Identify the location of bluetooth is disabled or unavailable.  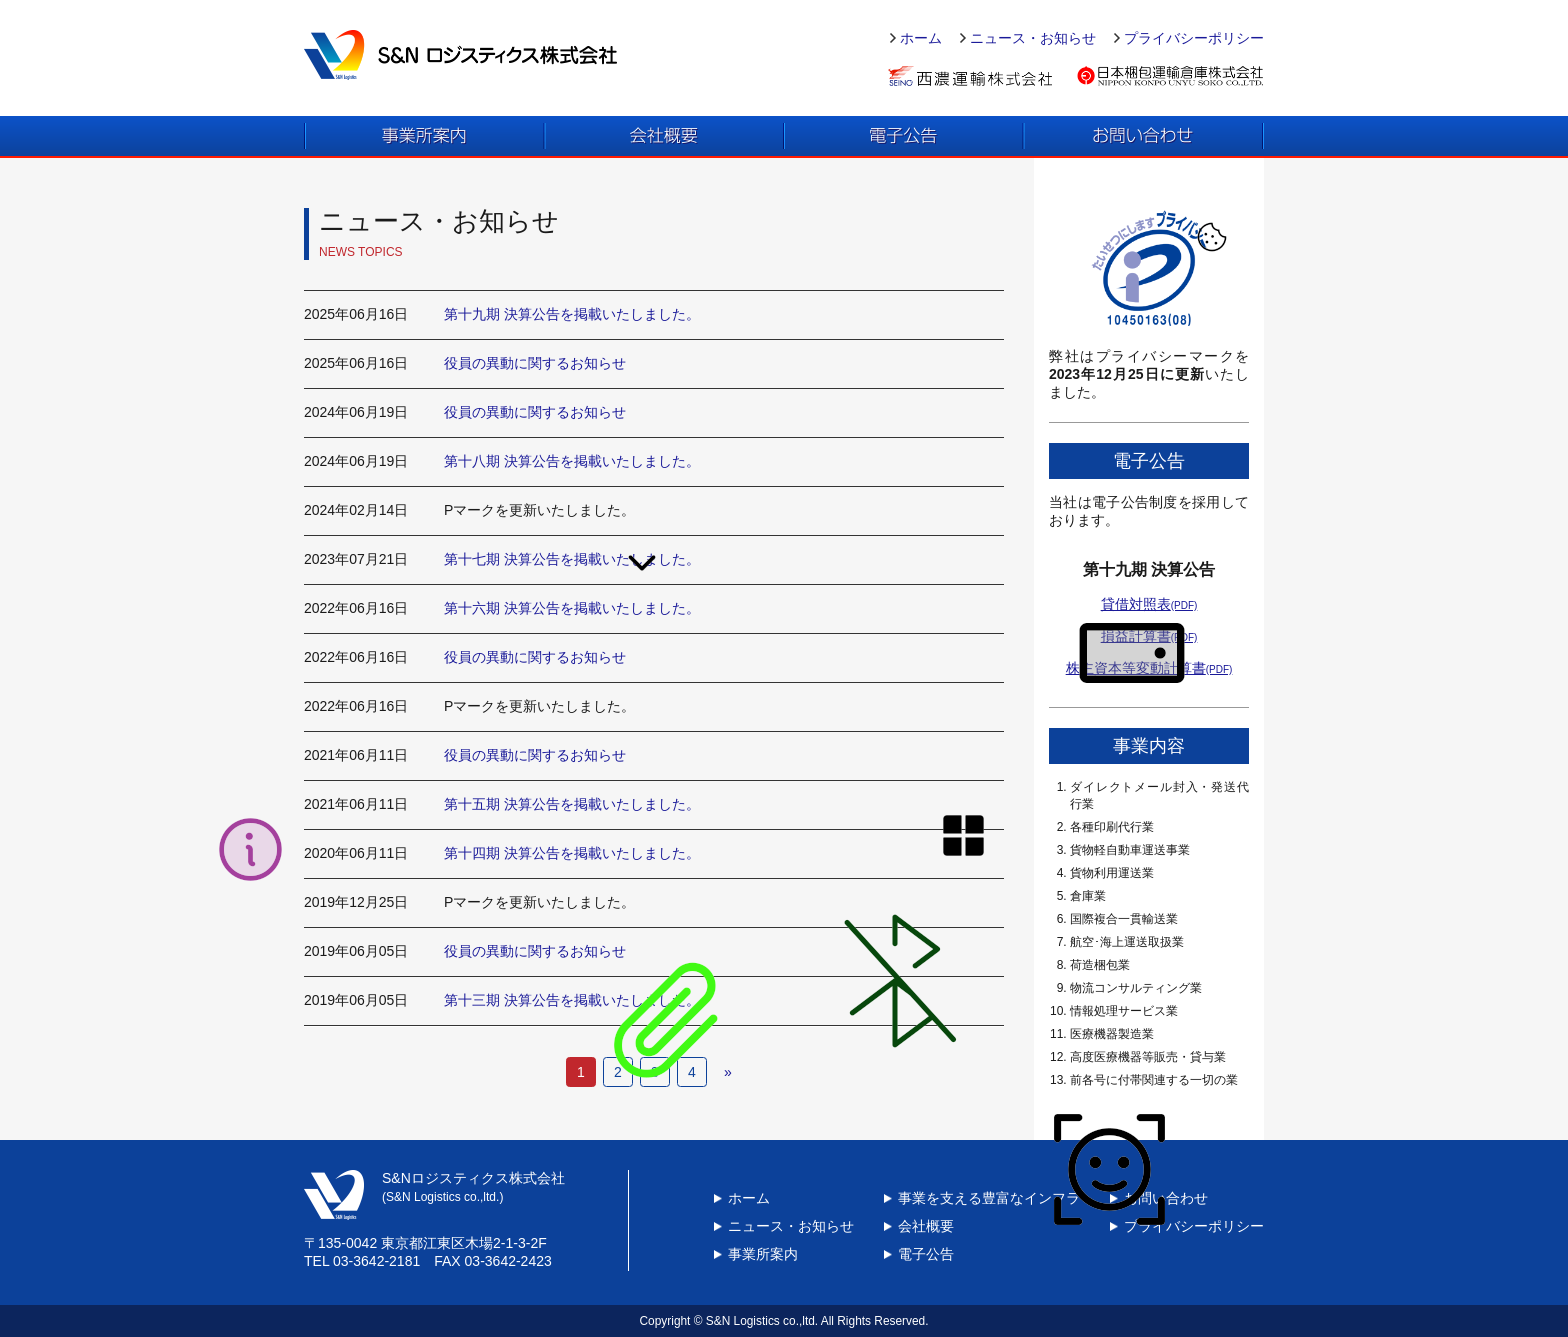
(895, 981).